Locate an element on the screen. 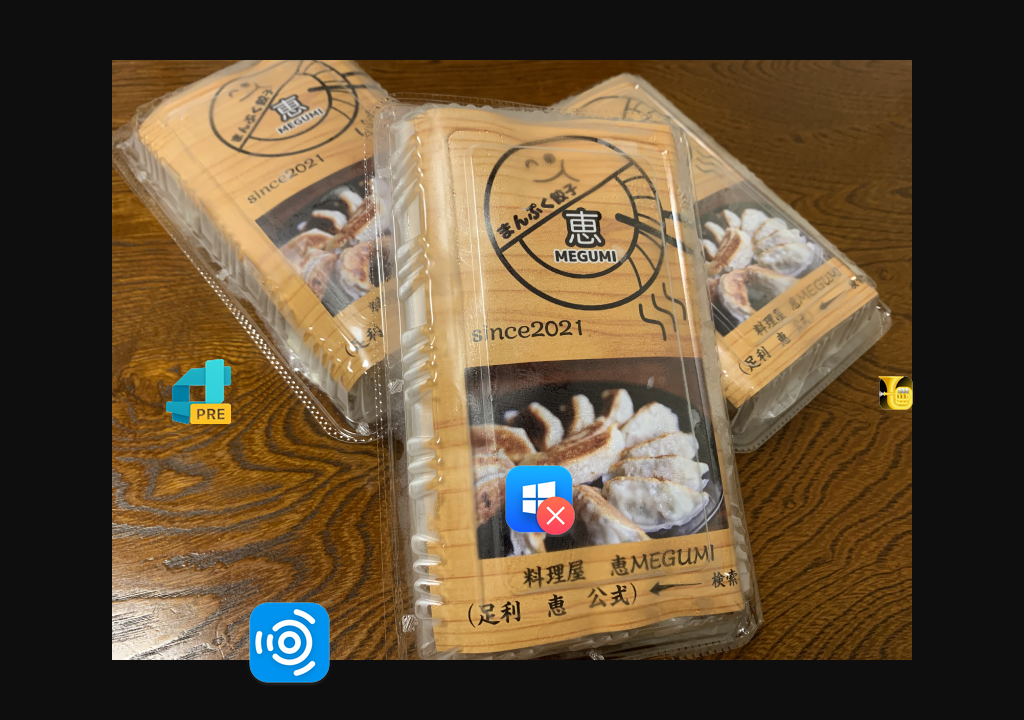  uninstall windows applications running through wine is located at coordinates (539, 499).